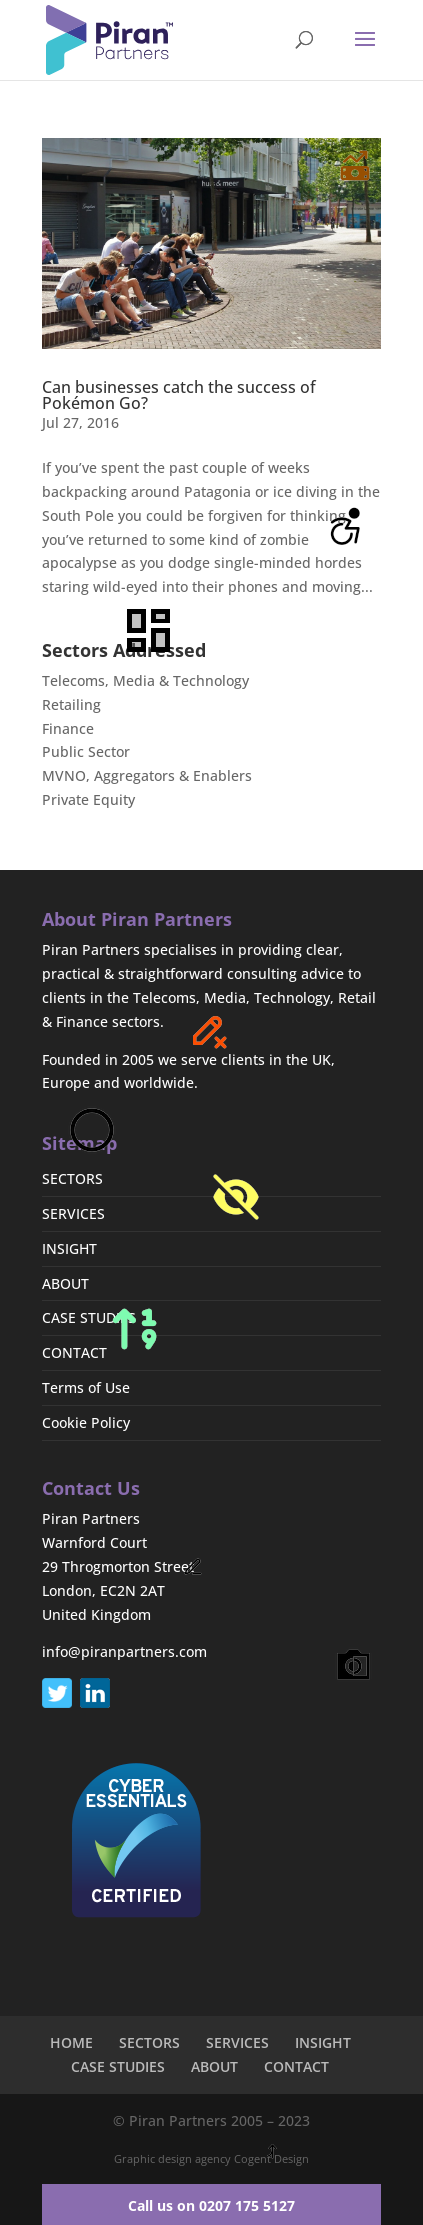 The image size is (423, 2225). Describe the element at coordinates (136, 1329) in the screenshot. I see `sort numerically in ascending order` at that location.